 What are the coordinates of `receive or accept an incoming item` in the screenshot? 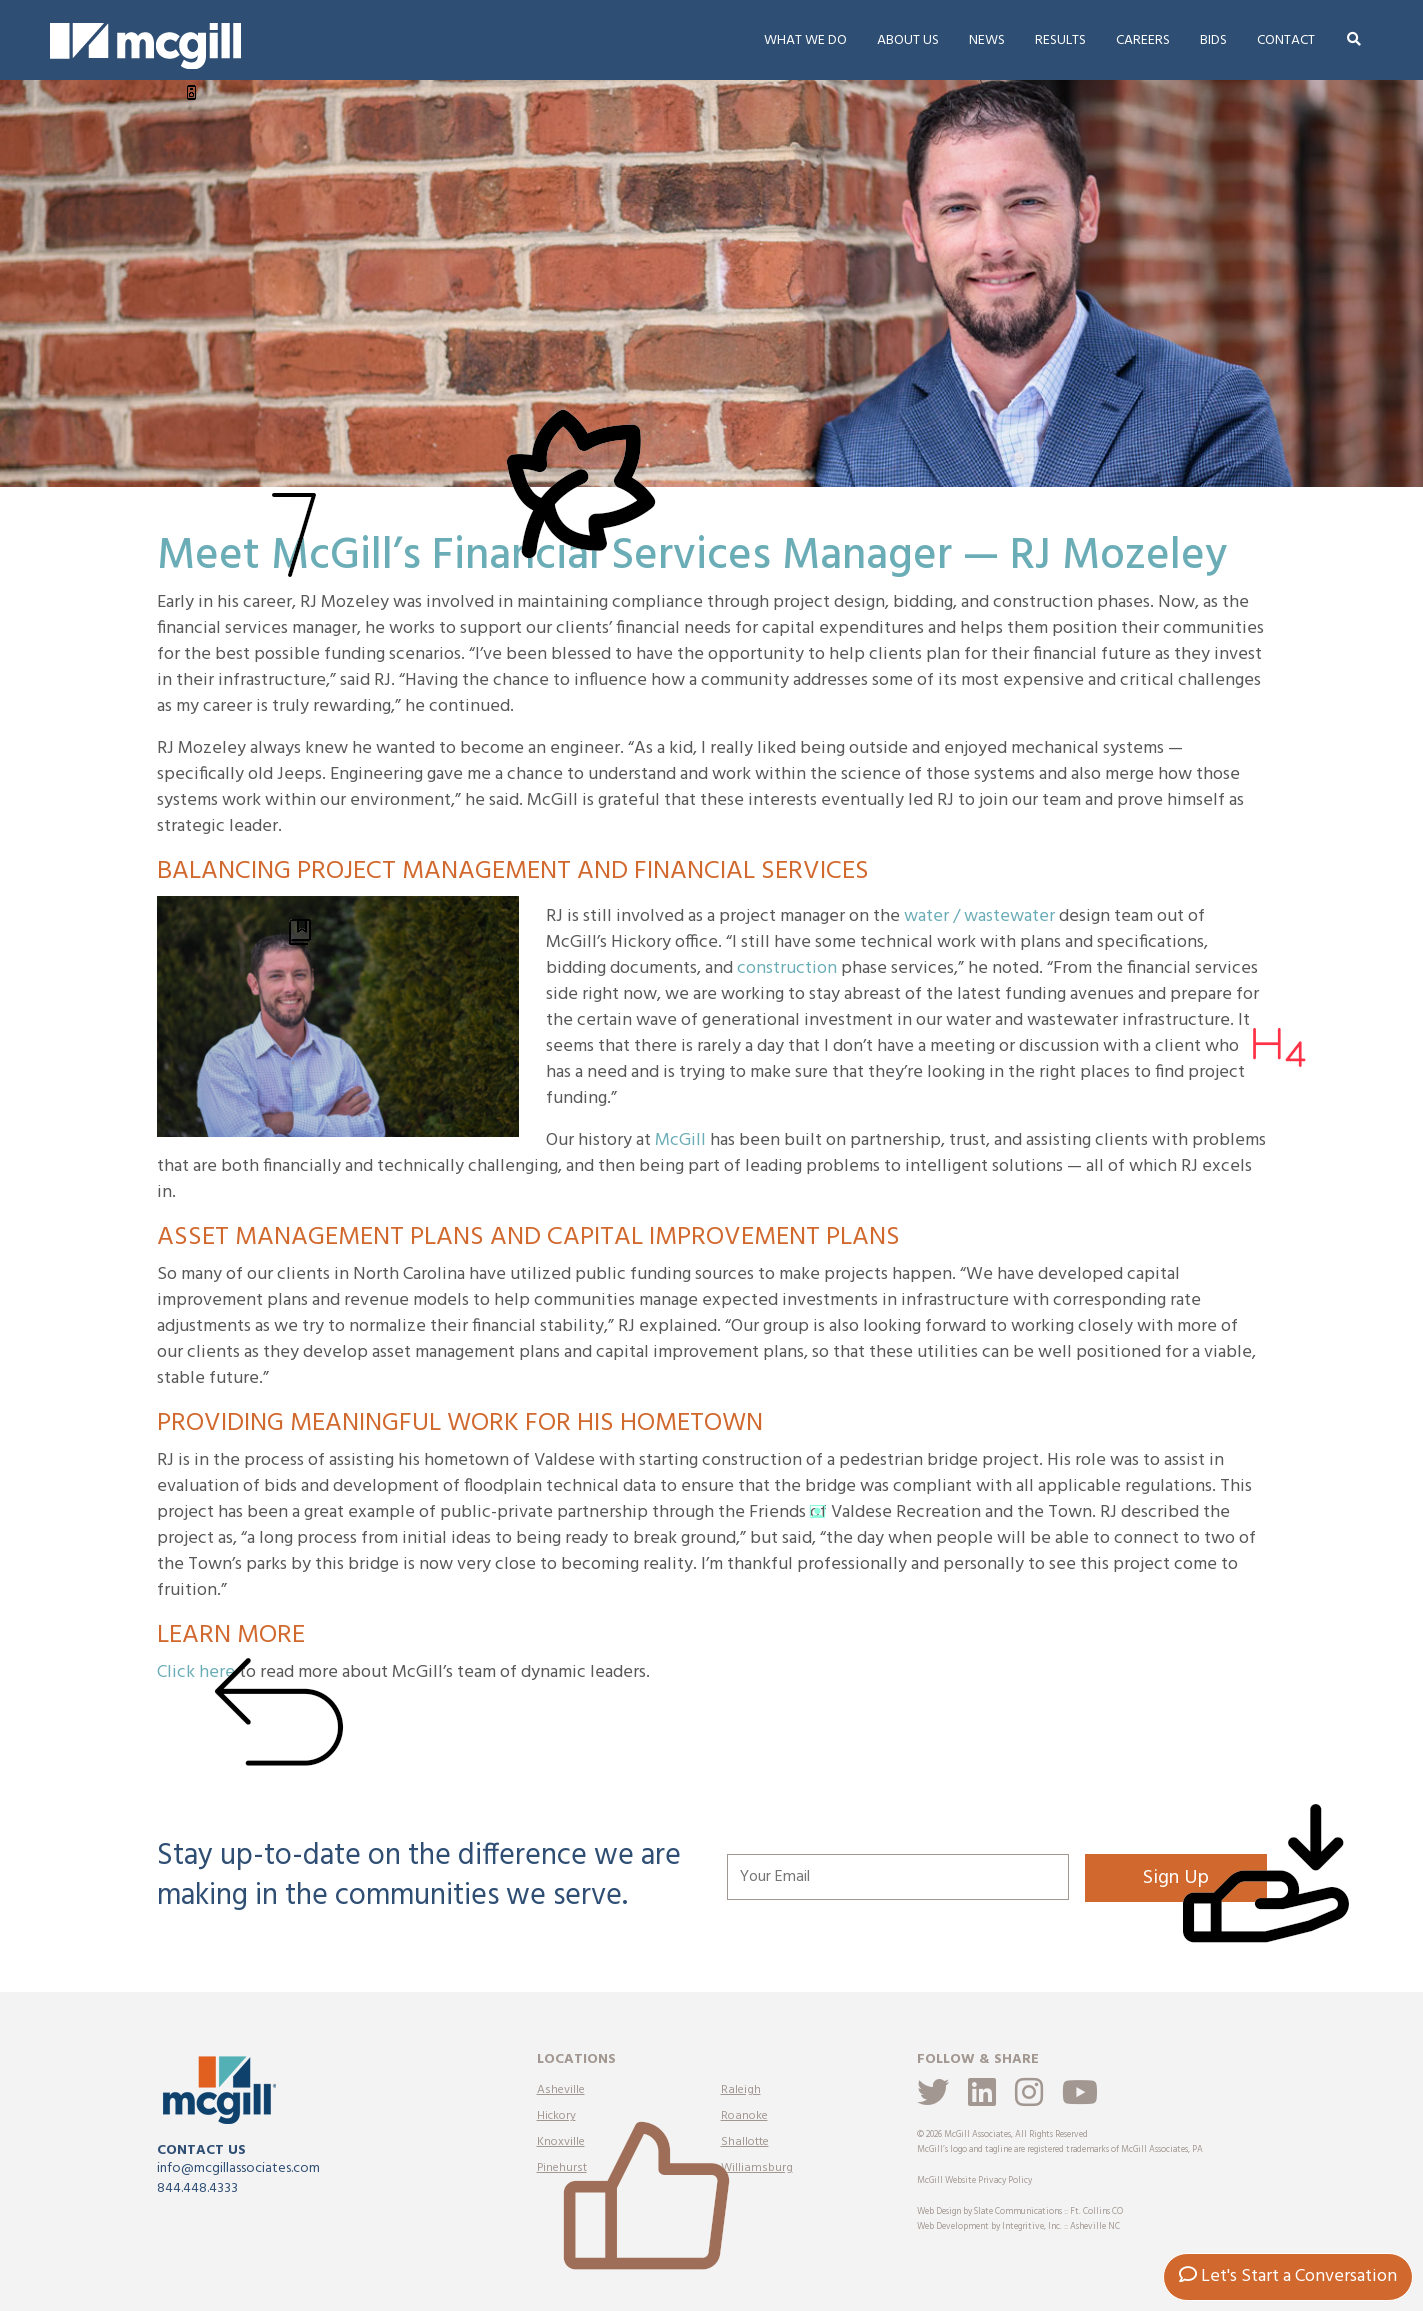 It's located at (1271, 1881).